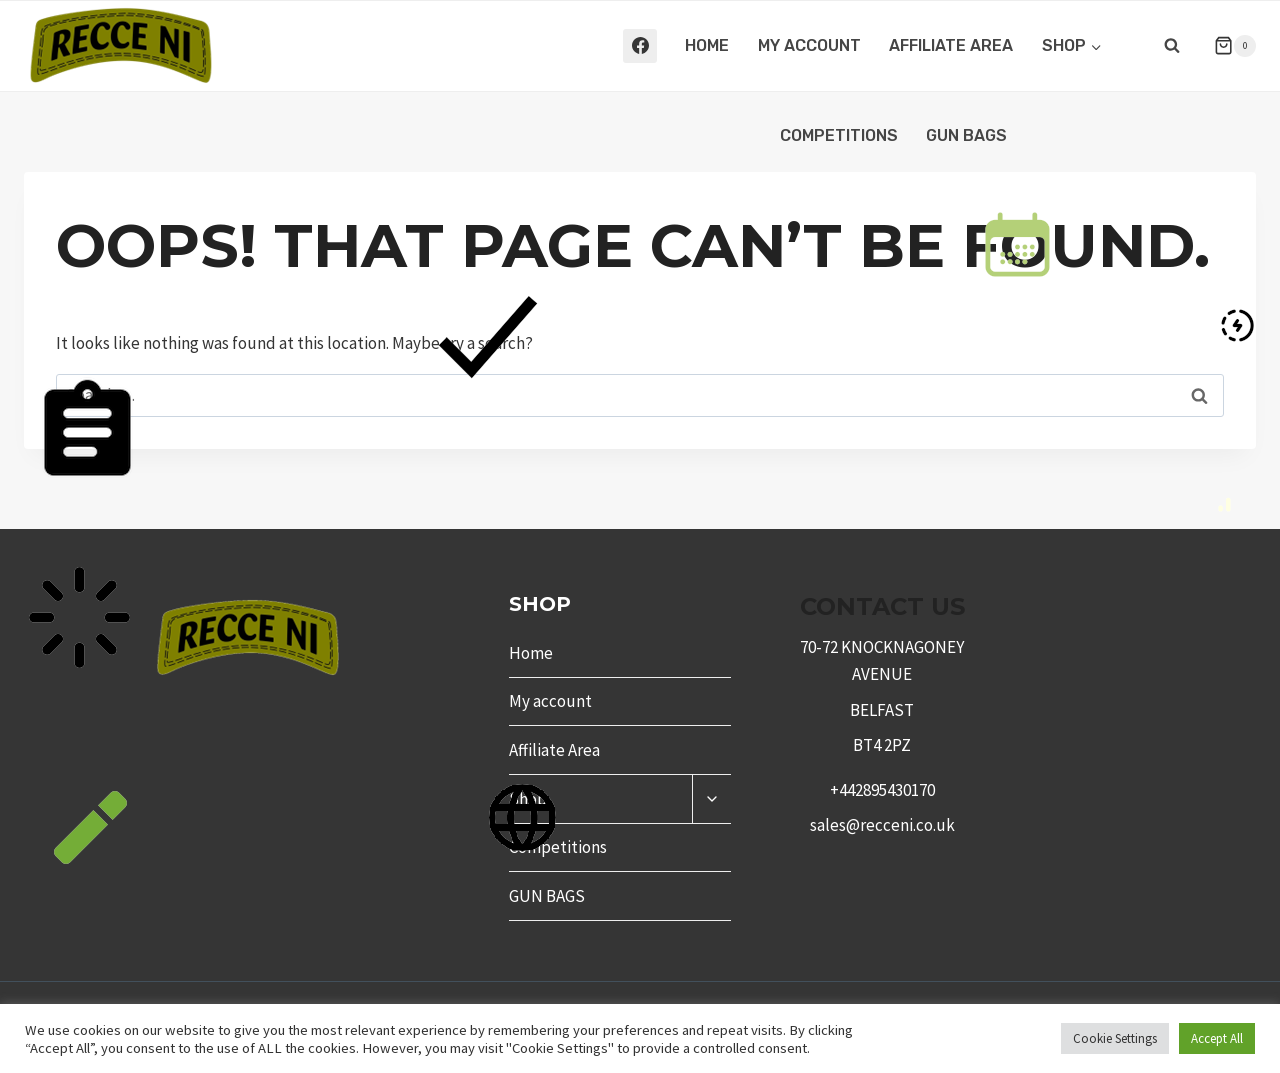 The height and width of the screenshot is (1073, 1280). What do you see at coordinates (1237, 325) in the screenshot?
I see `charging in progress` at bounding box center [1237, 325].